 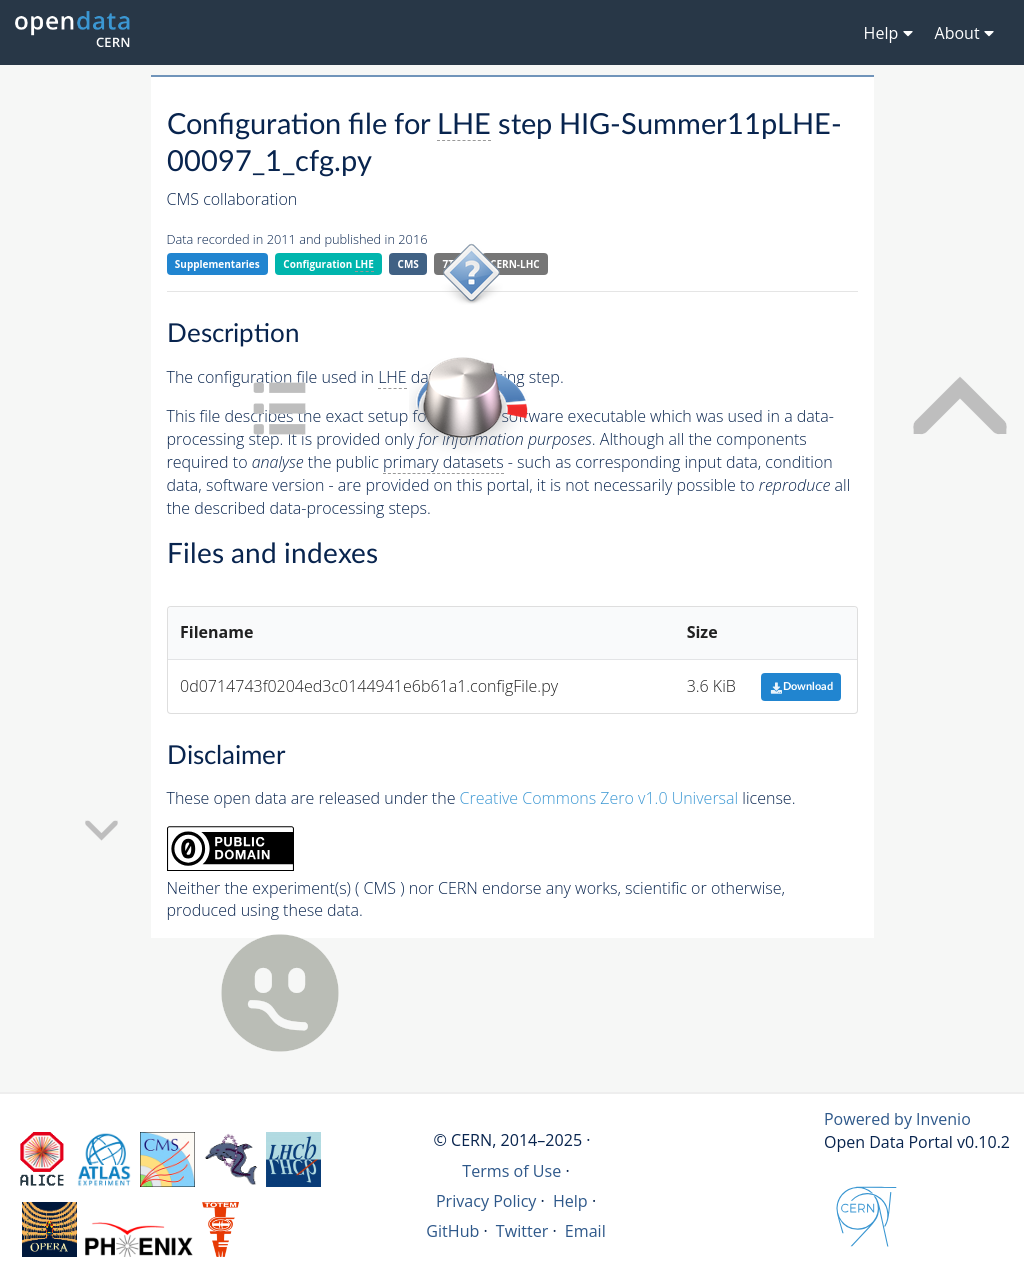 I want to click on navigate up or go to parent directory, so click(x=960, y=403).